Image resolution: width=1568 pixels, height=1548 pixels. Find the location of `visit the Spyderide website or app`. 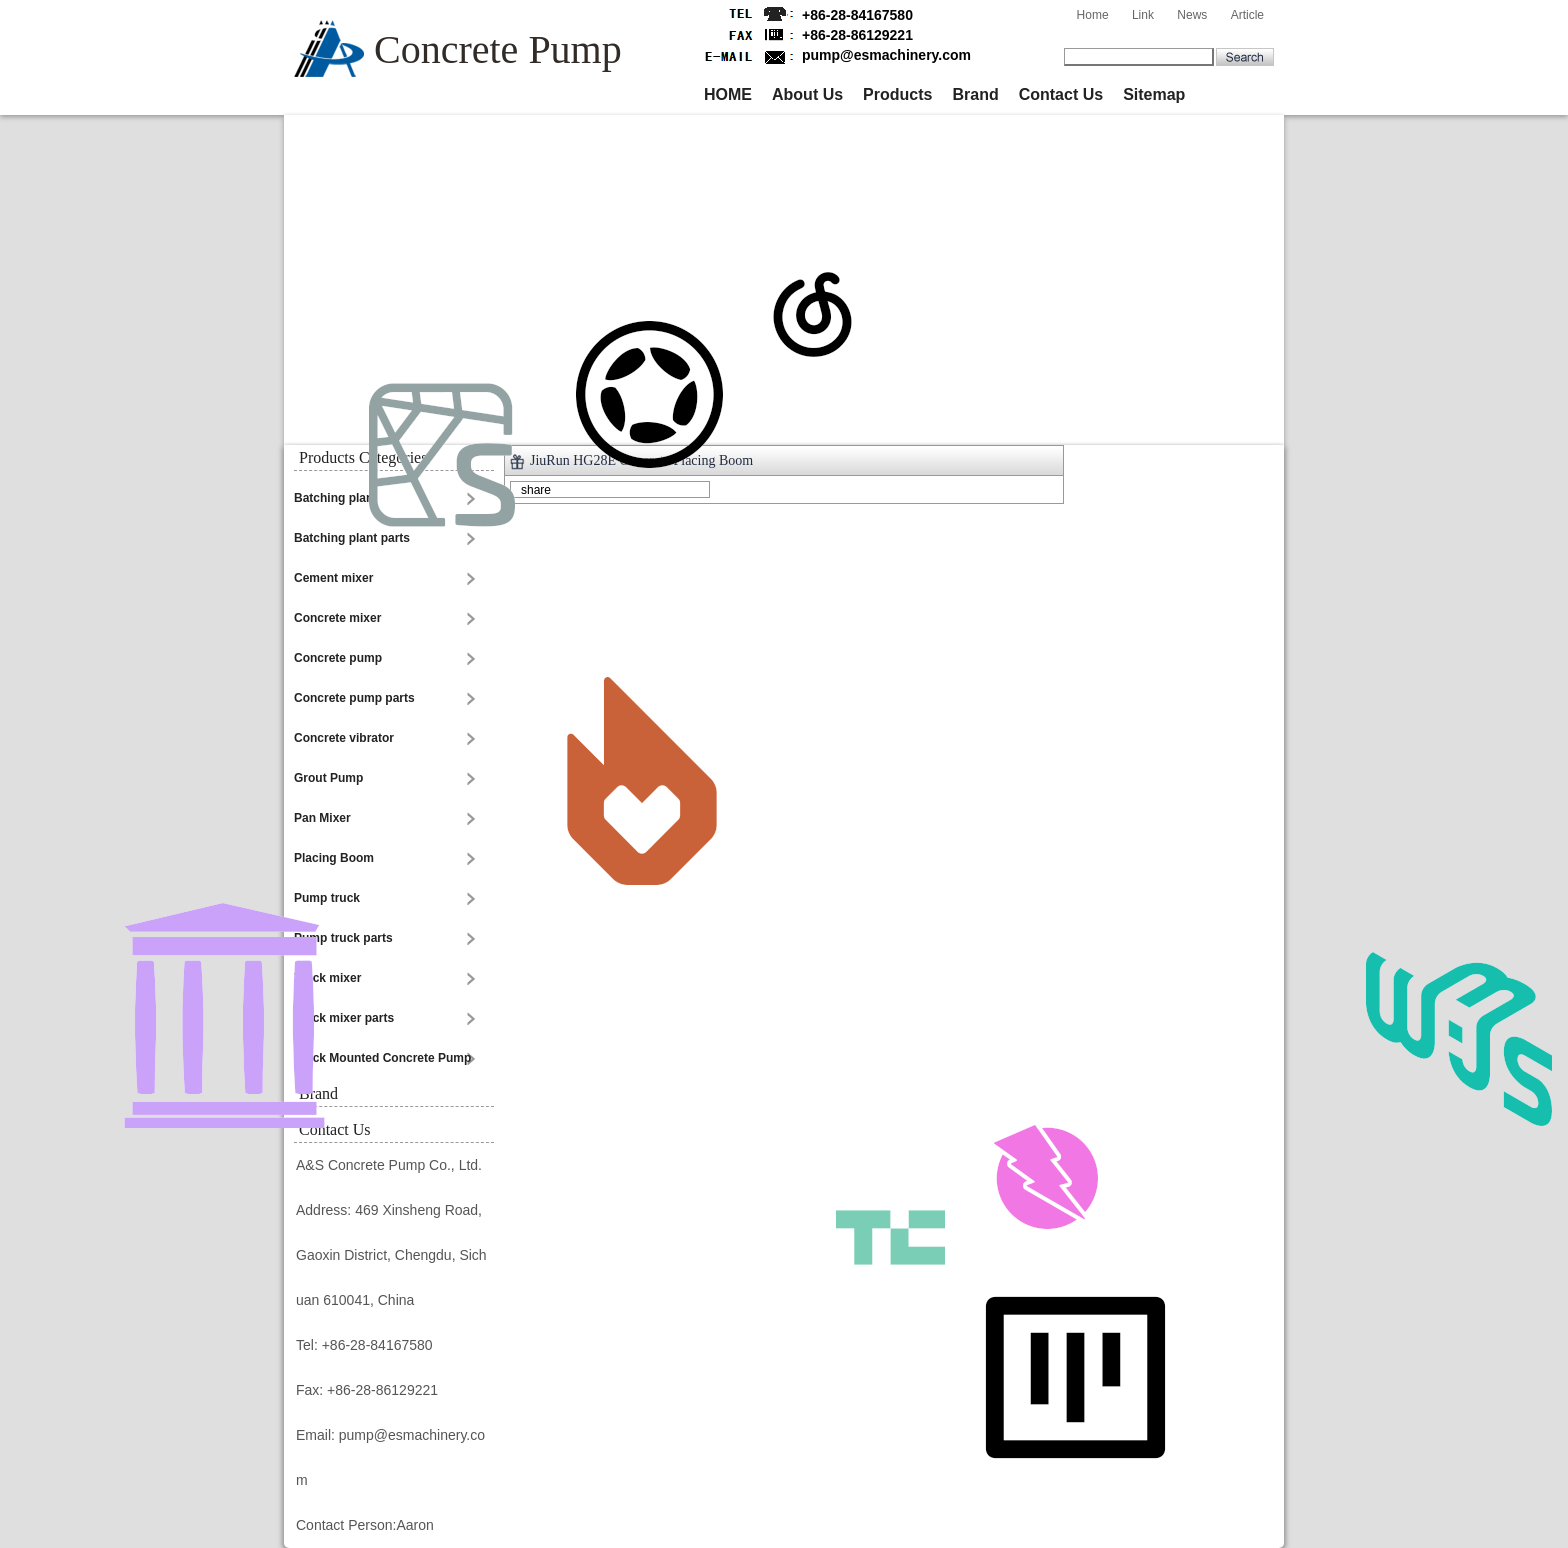

visit the Spyderide website or app is located at coordinates (442, 455).